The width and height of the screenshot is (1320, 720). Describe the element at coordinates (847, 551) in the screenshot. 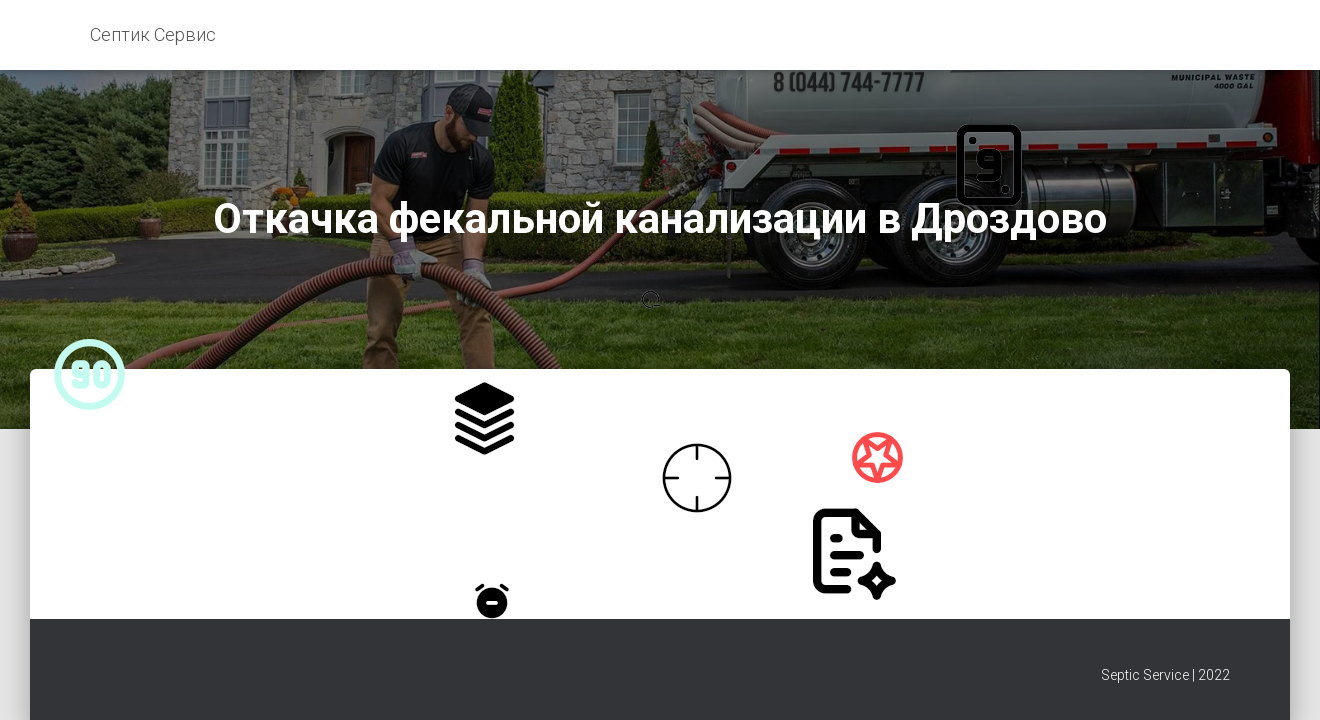

I see `generate AI-powered text or document` at that location.